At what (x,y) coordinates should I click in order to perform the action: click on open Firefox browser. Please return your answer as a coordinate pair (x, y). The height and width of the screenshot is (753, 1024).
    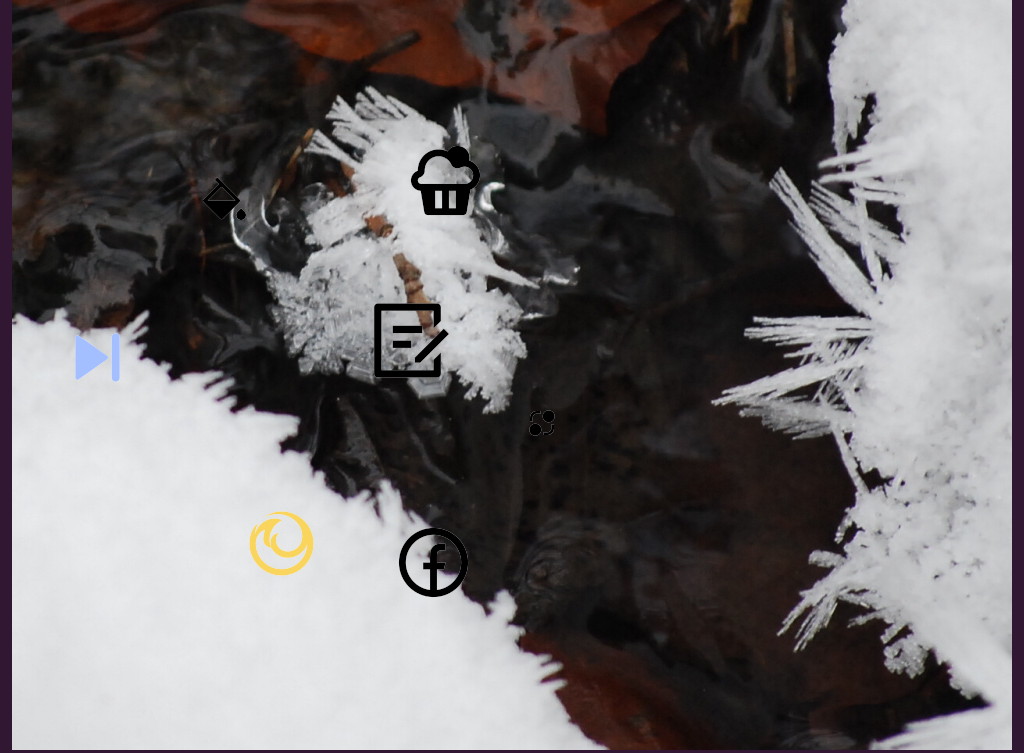
    Looking at the image, I should click on (281, 543).